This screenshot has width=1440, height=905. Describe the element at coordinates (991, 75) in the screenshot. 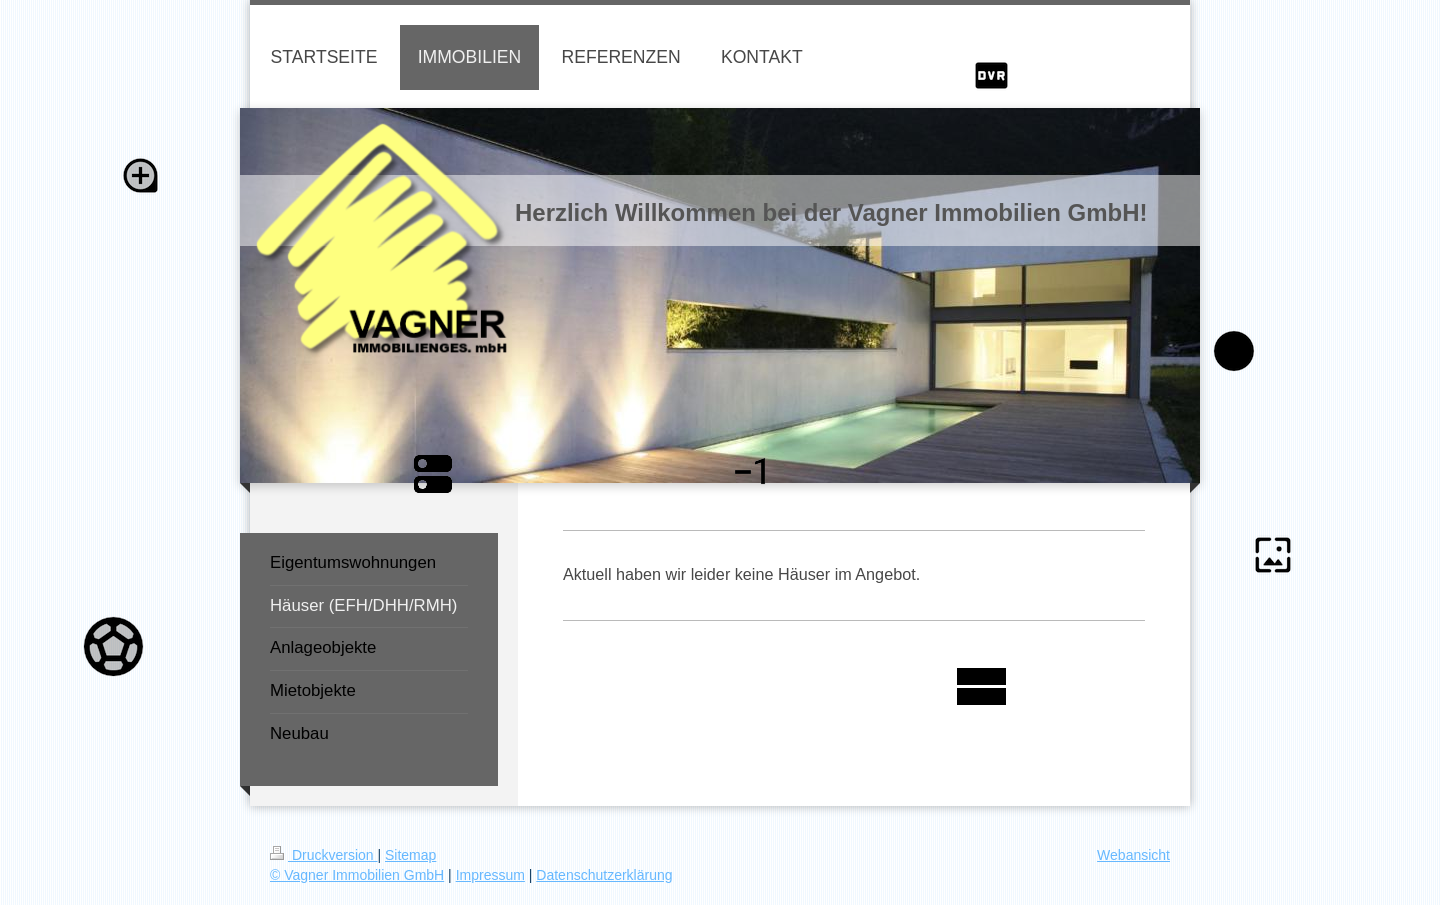

I see `access DVR recordings` at that location.